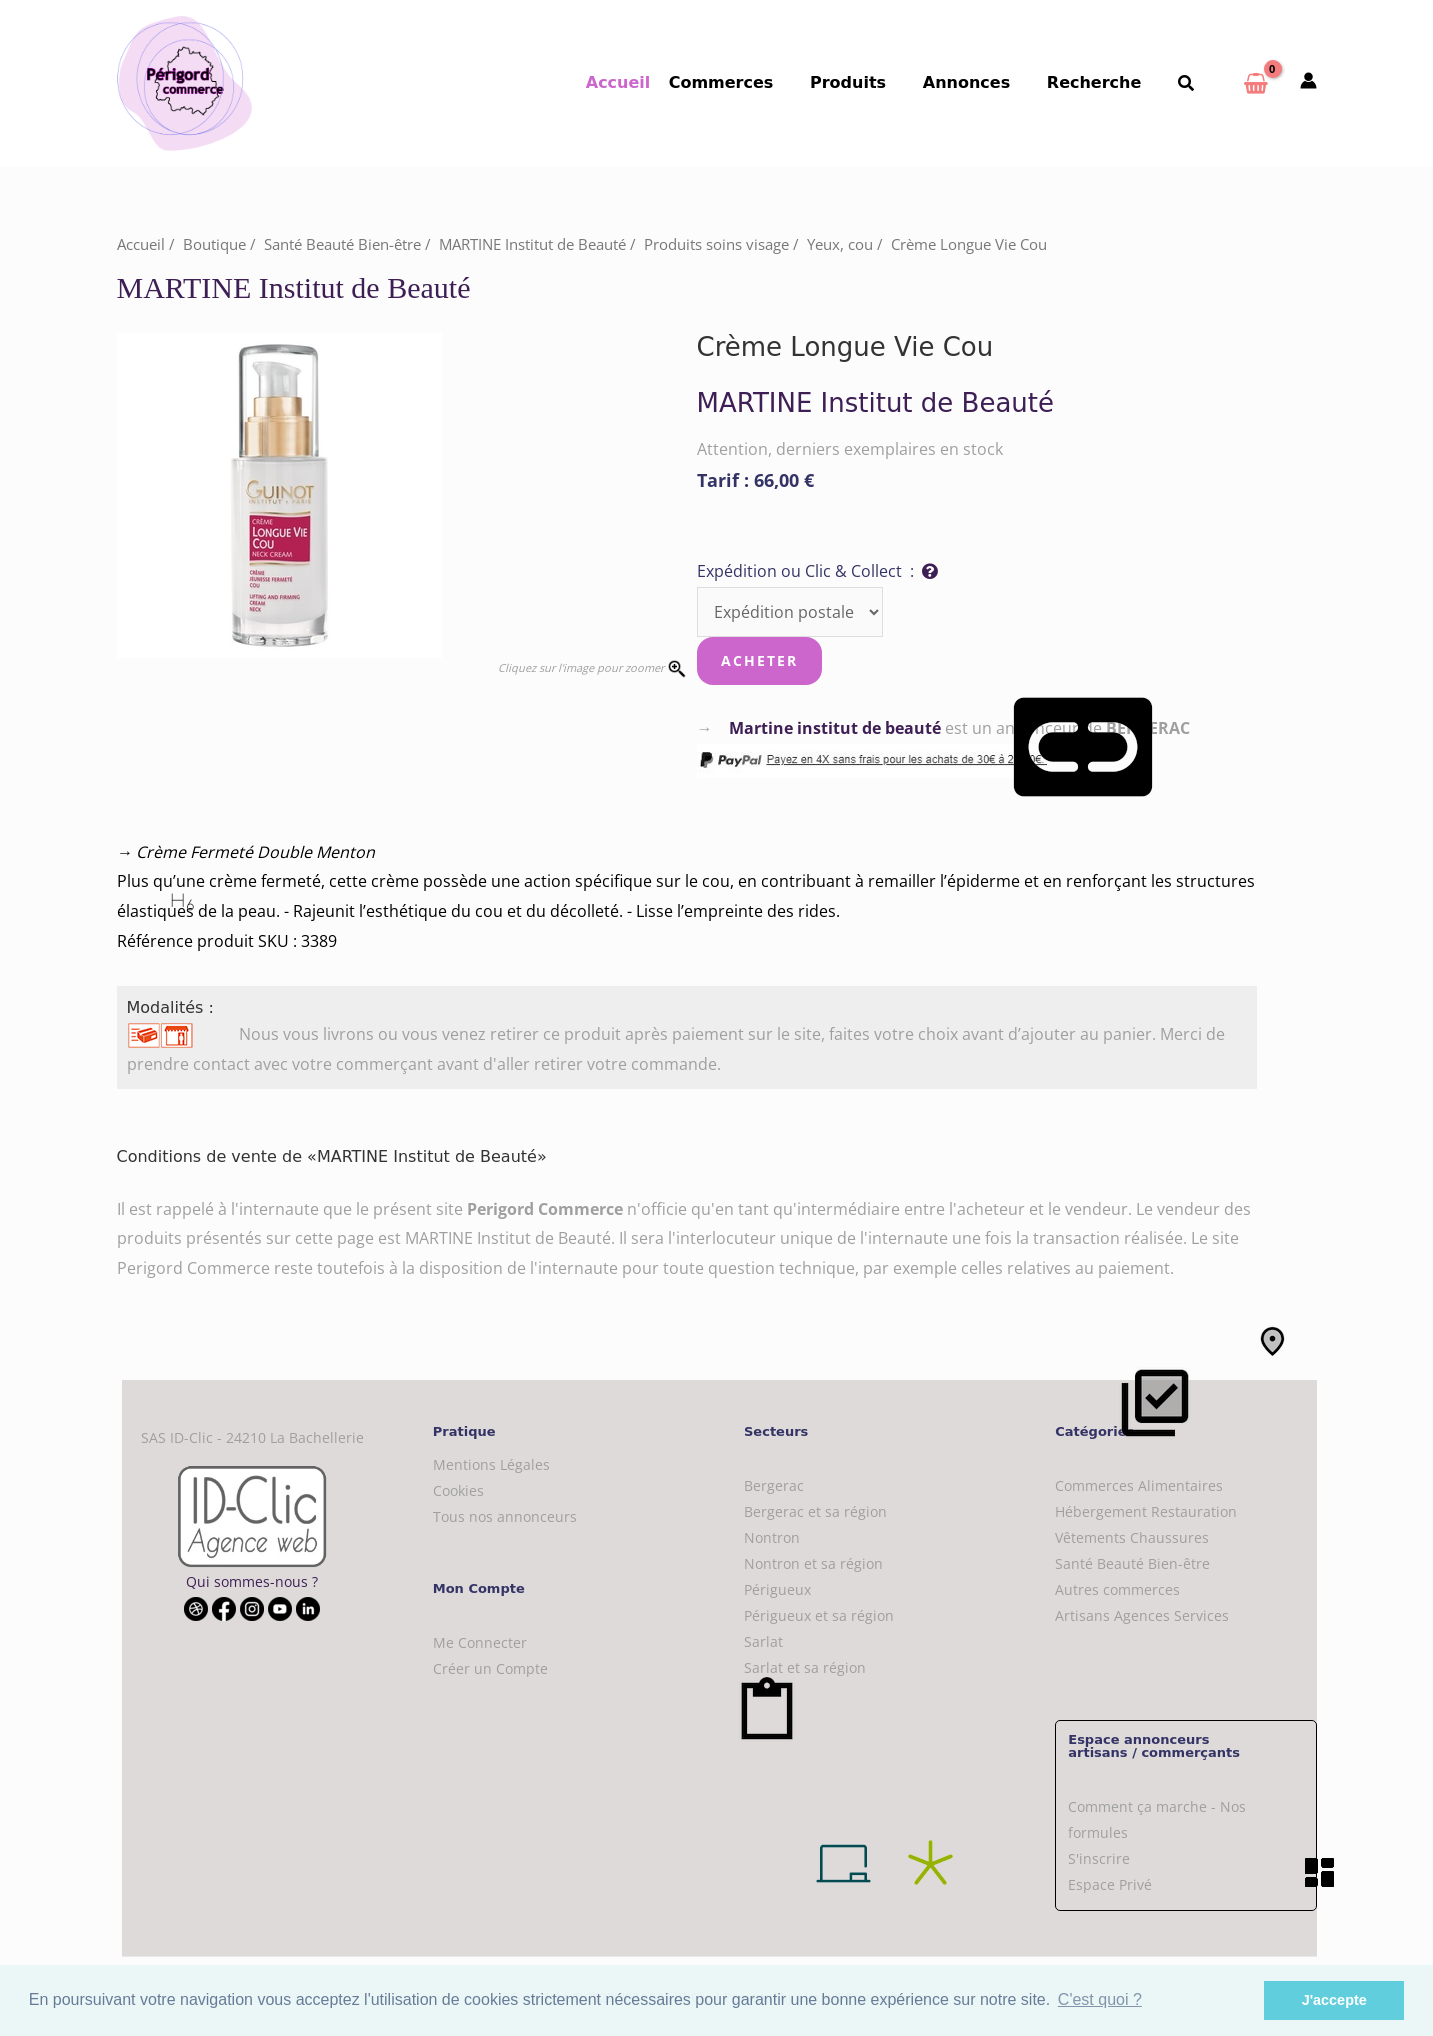 Image resolution: width=1433 pixels, height=2036 pixels. Describe the element at coordinates (1319, 1872) in the screenshot. I see `access the dashboard overview` at that location.